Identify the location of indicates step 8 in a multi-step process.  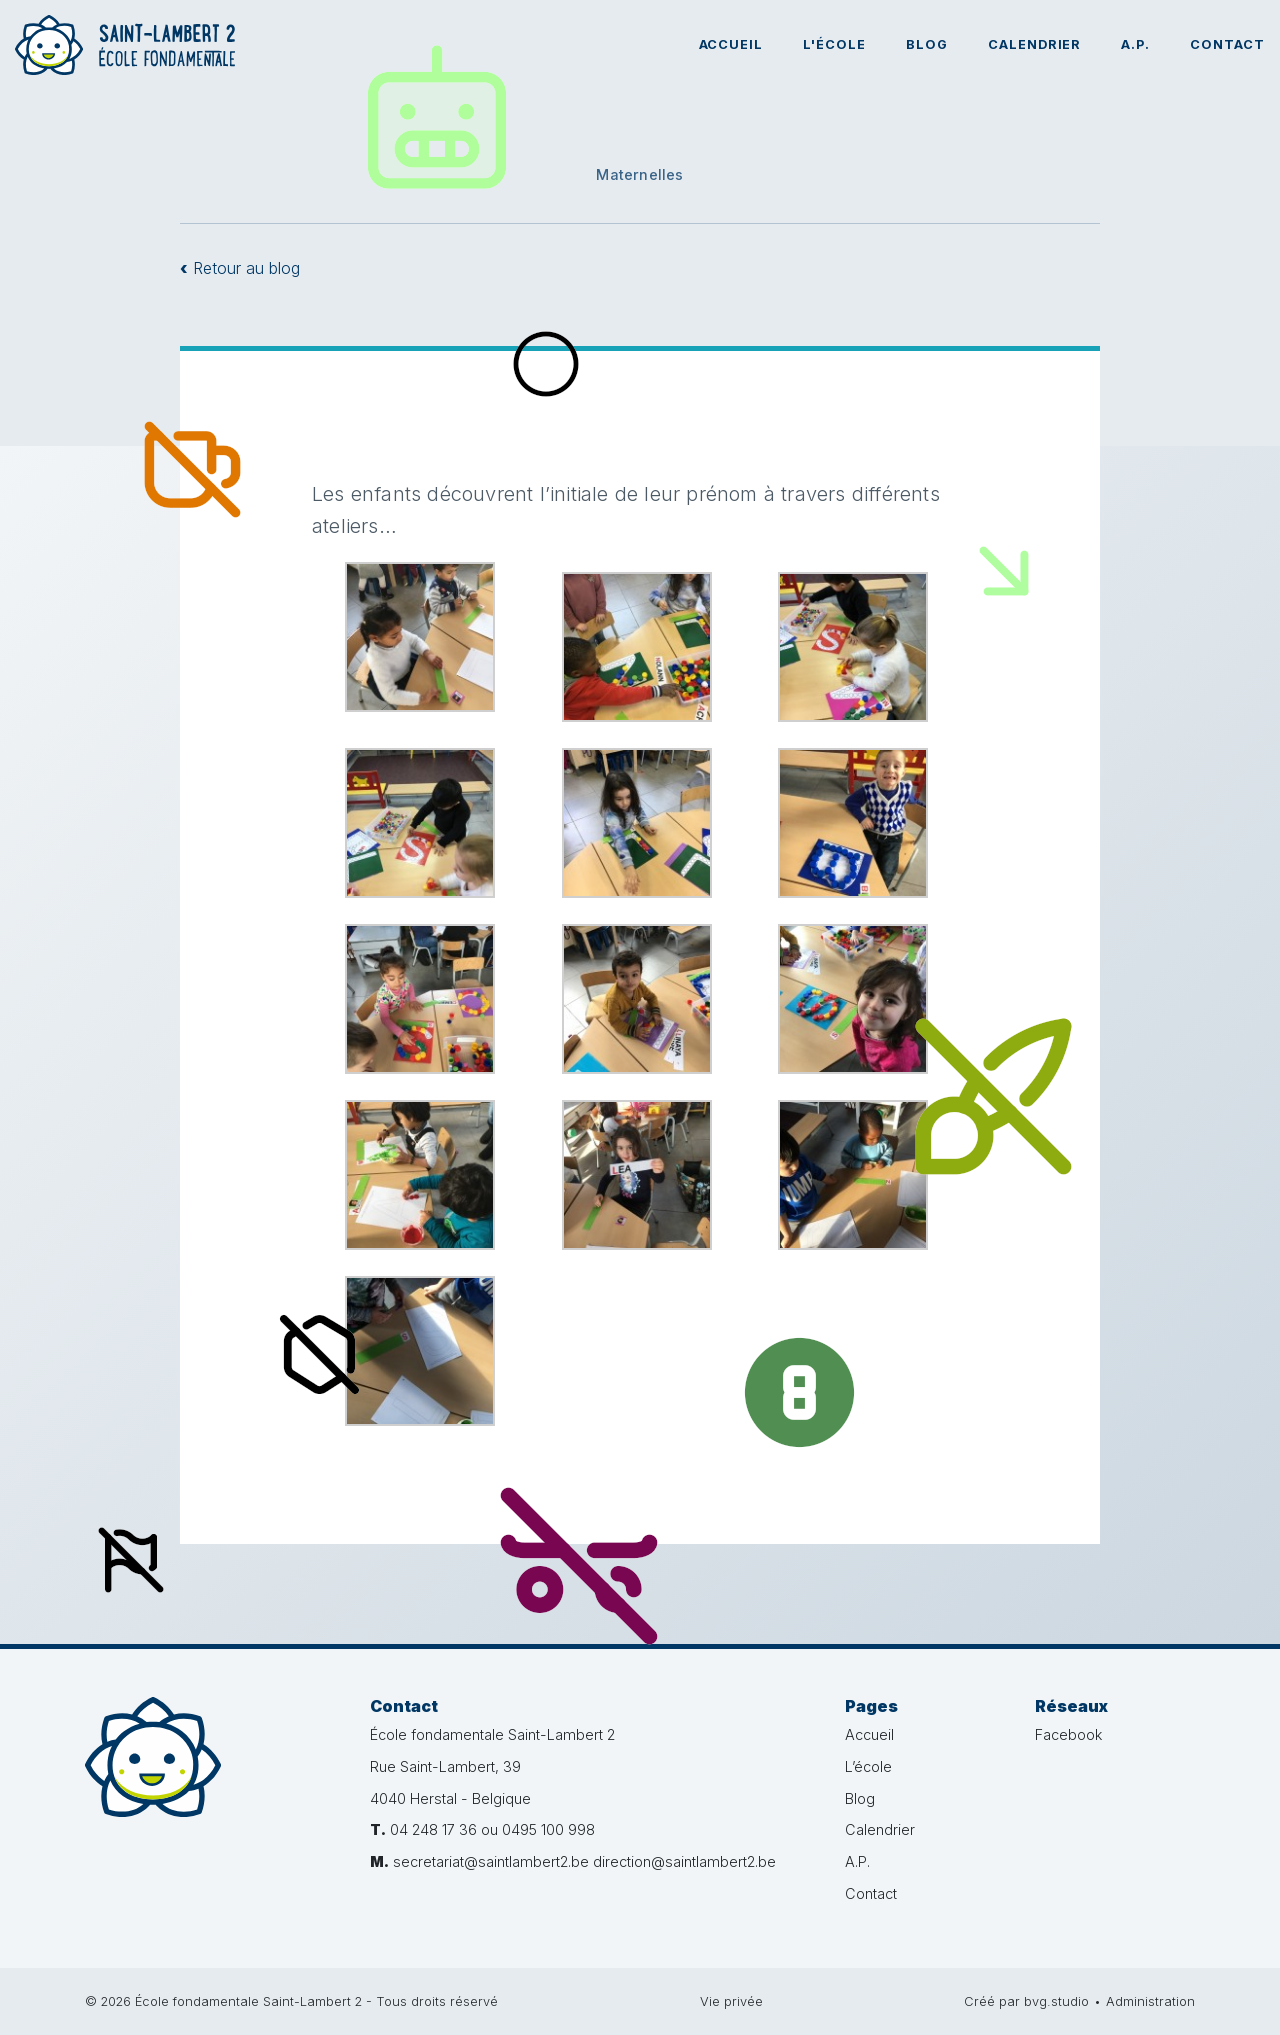
(799, 1392).